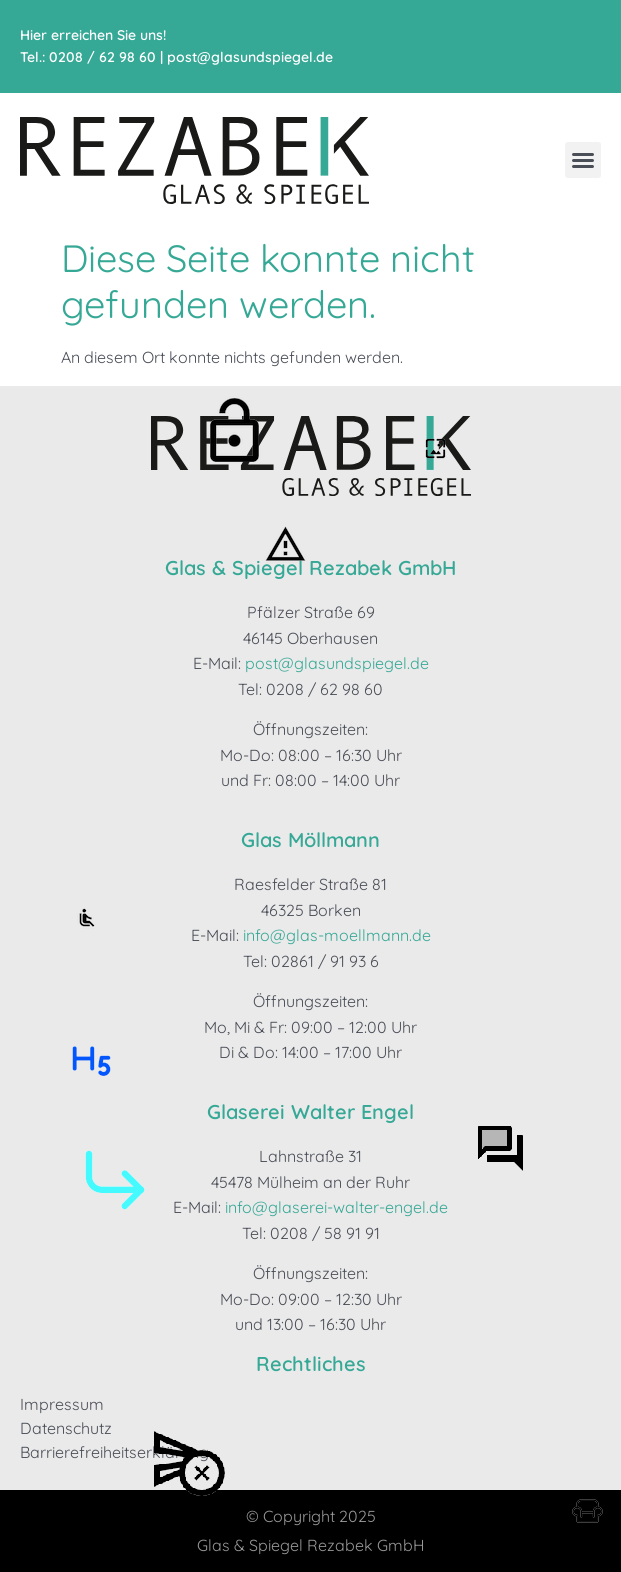 The image size is (621, 1572). What do you see at coordinates (188, 1459) in the screenshot?
I see `cancel a scheduled message` at bounding box center [188, 1459].